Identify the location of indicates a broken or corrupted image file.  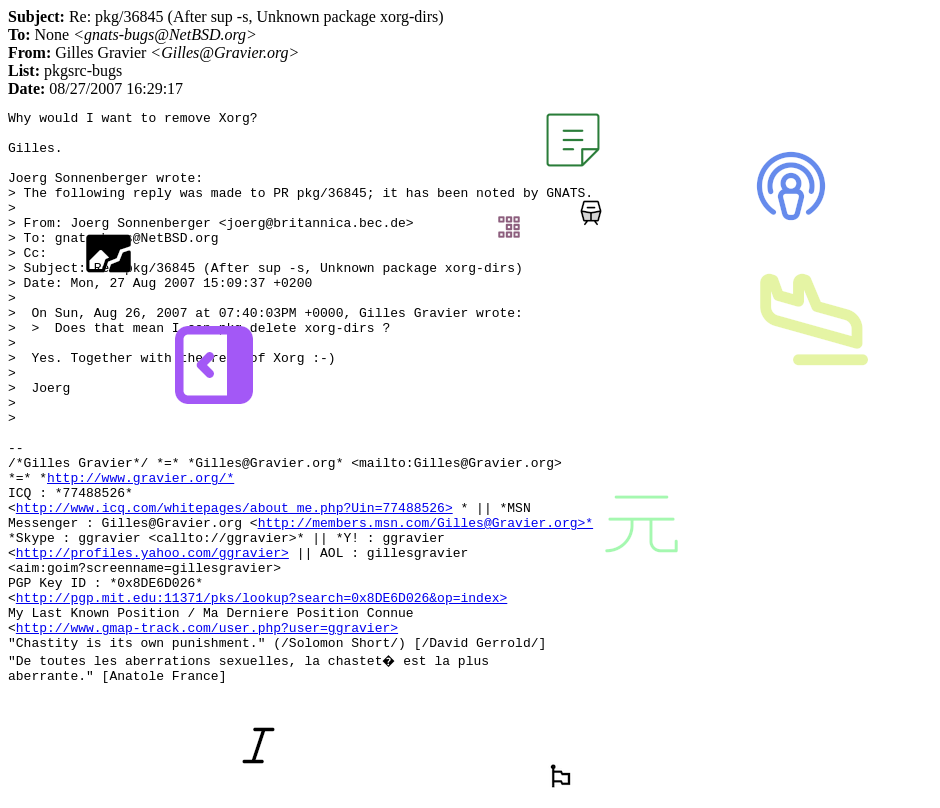
(108, 253).